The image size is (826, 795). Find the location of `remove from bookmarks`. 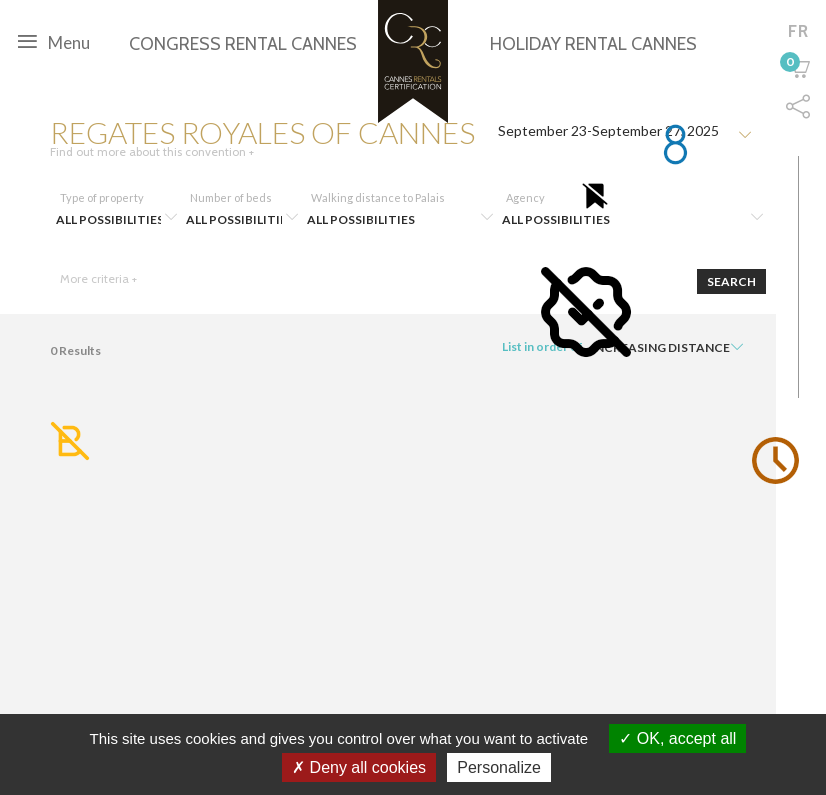

remove from bookmarks is located at coordinates (595, 196).